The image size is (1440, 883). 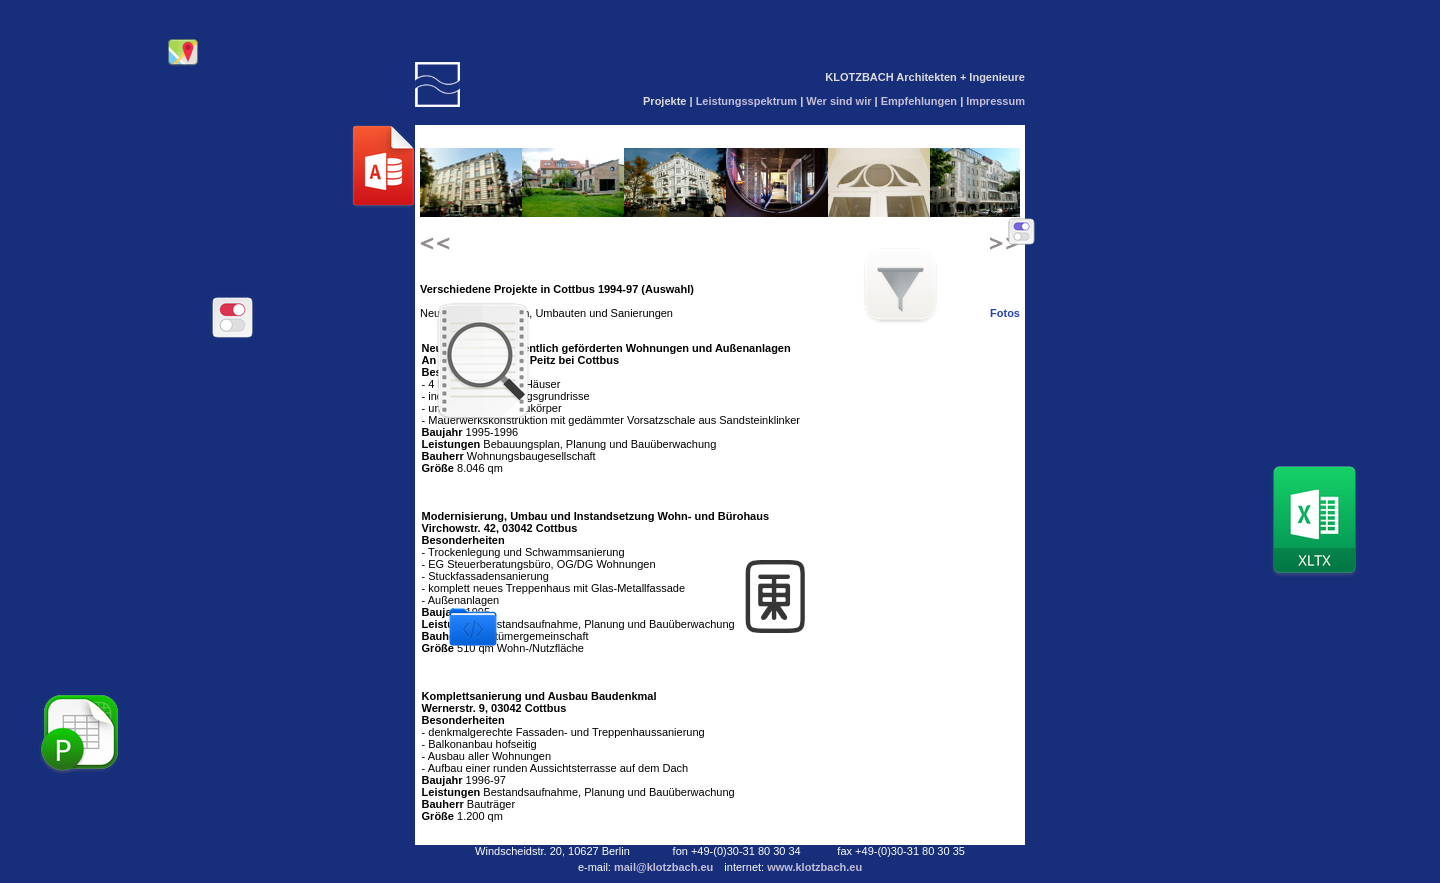 What do you see at coordinates (183, 52) in the screenshot?
I see `open the maps application` at bounding box center [183, 52].